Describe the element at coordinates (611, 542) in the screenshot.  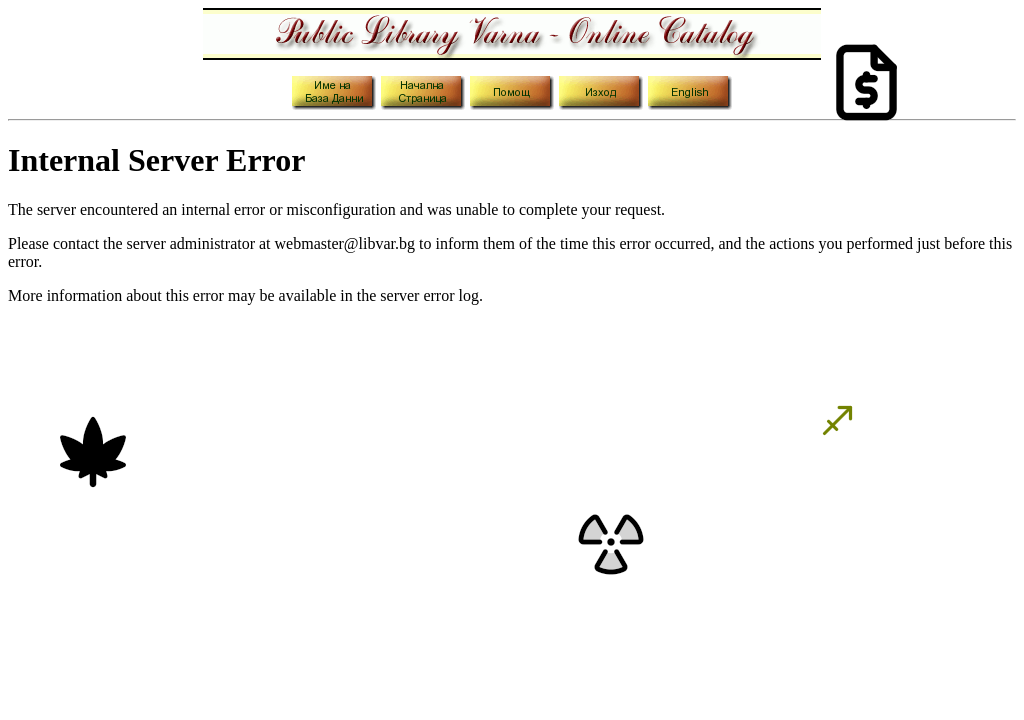
I see `indicates radioactive or hazardous material warning` at that location.